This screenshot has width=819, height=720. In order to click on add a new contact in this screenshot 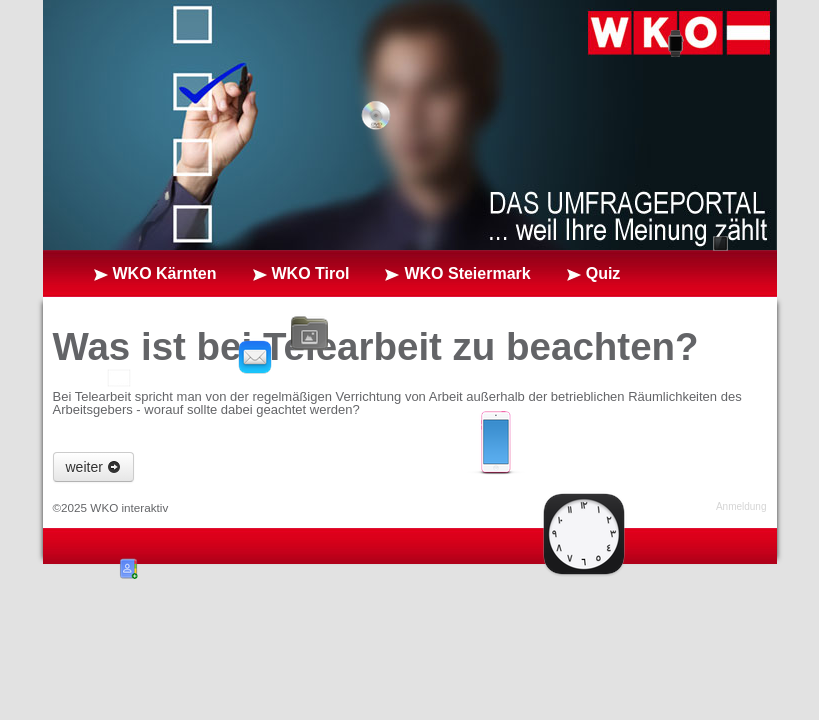, I will do `click(128, 568)`.